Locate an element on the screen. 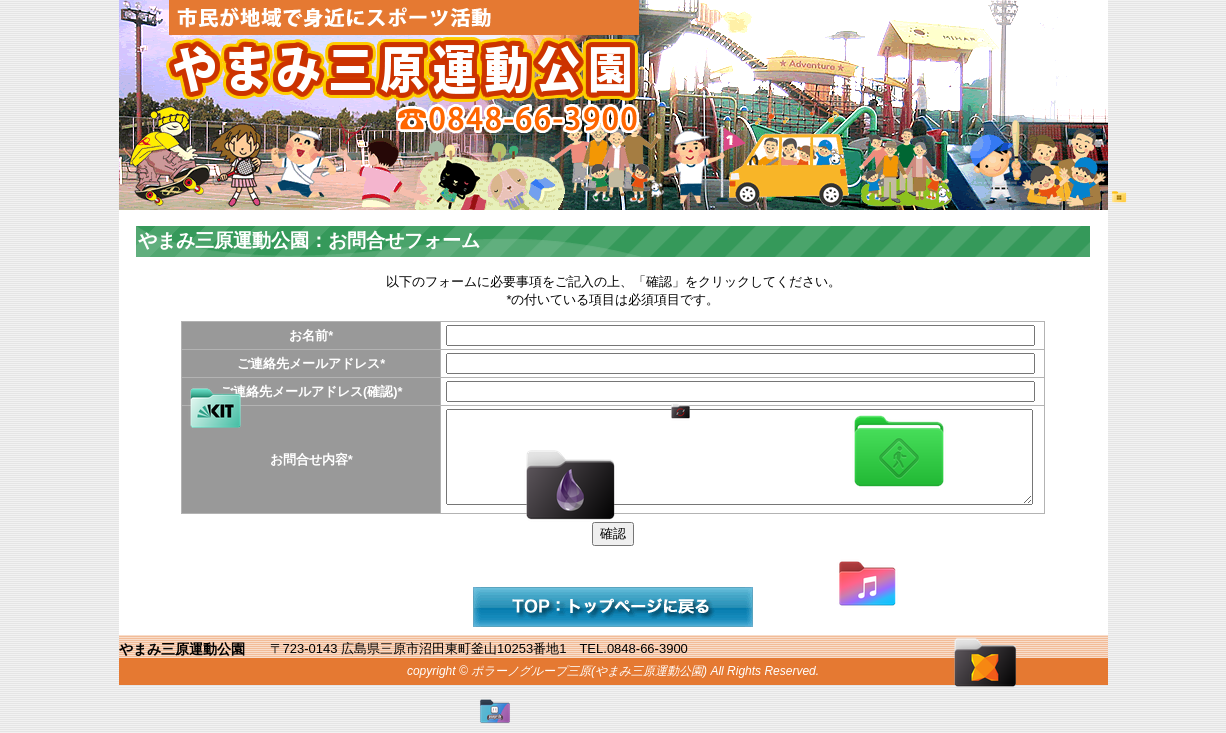 Image resolution: width=1226 pixels, height=733 pixels. folder containing elixir programming language projects is located at coordinates (570, 487).